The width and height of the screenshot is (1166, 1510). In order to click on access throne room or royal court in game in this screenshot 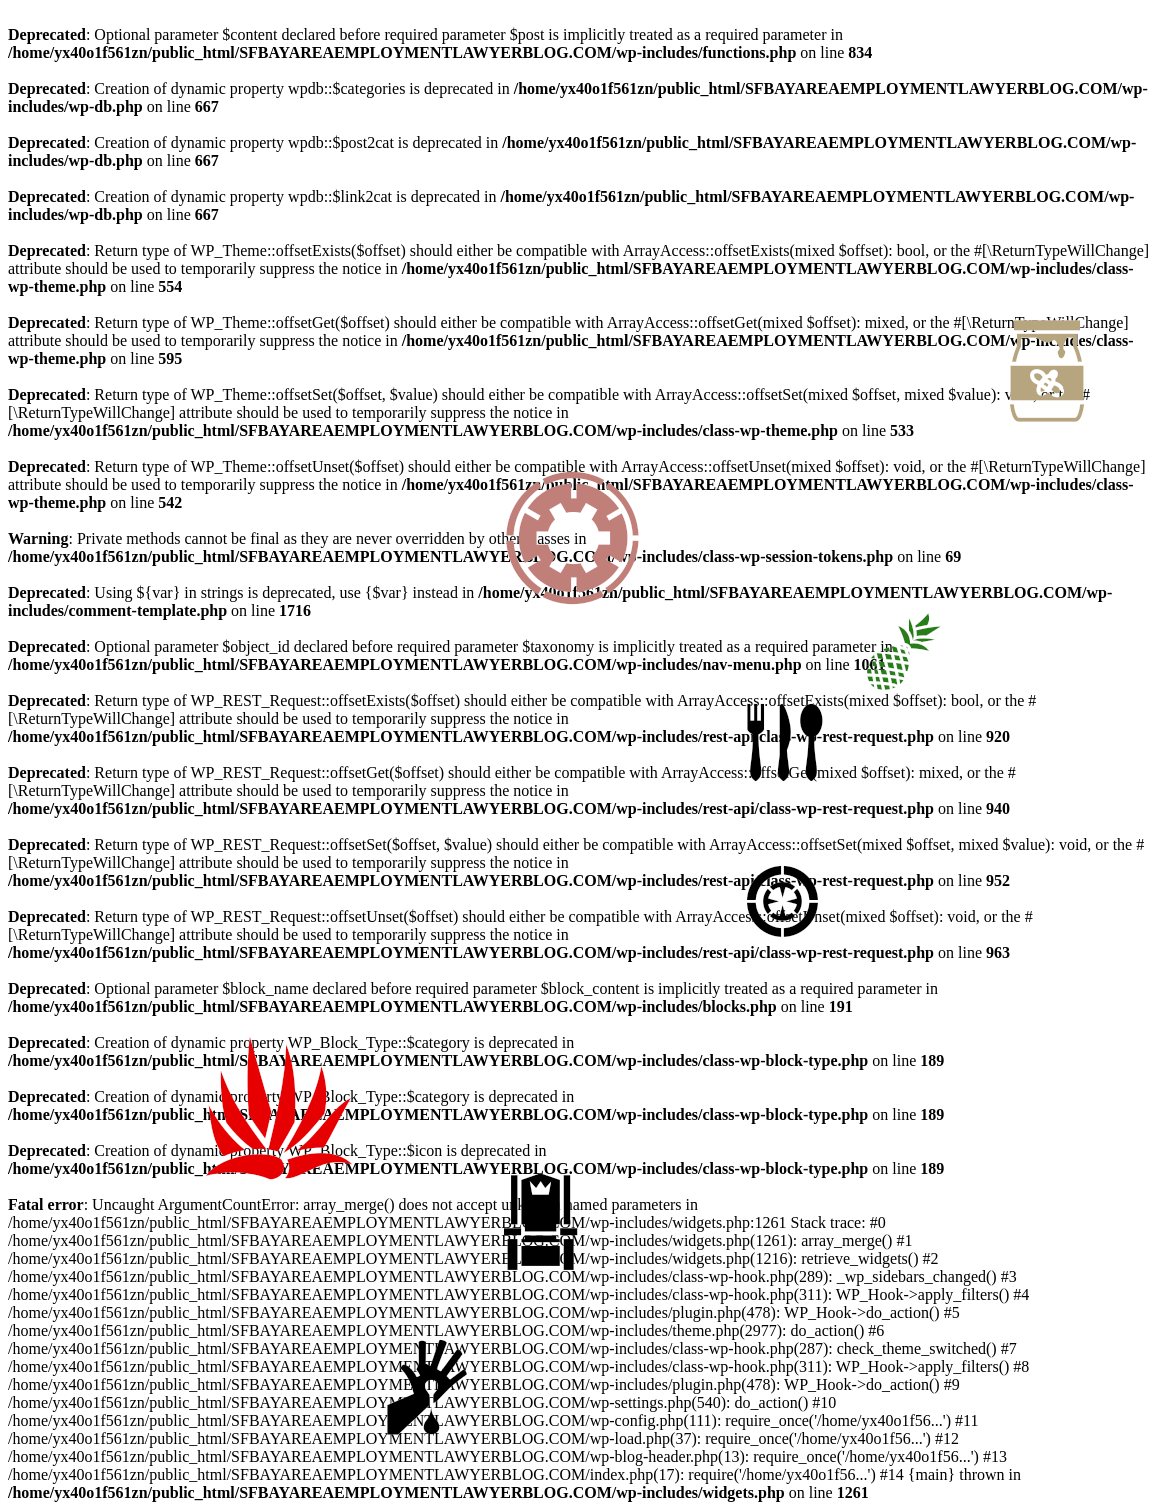, I will do `click(540, 1221)`.